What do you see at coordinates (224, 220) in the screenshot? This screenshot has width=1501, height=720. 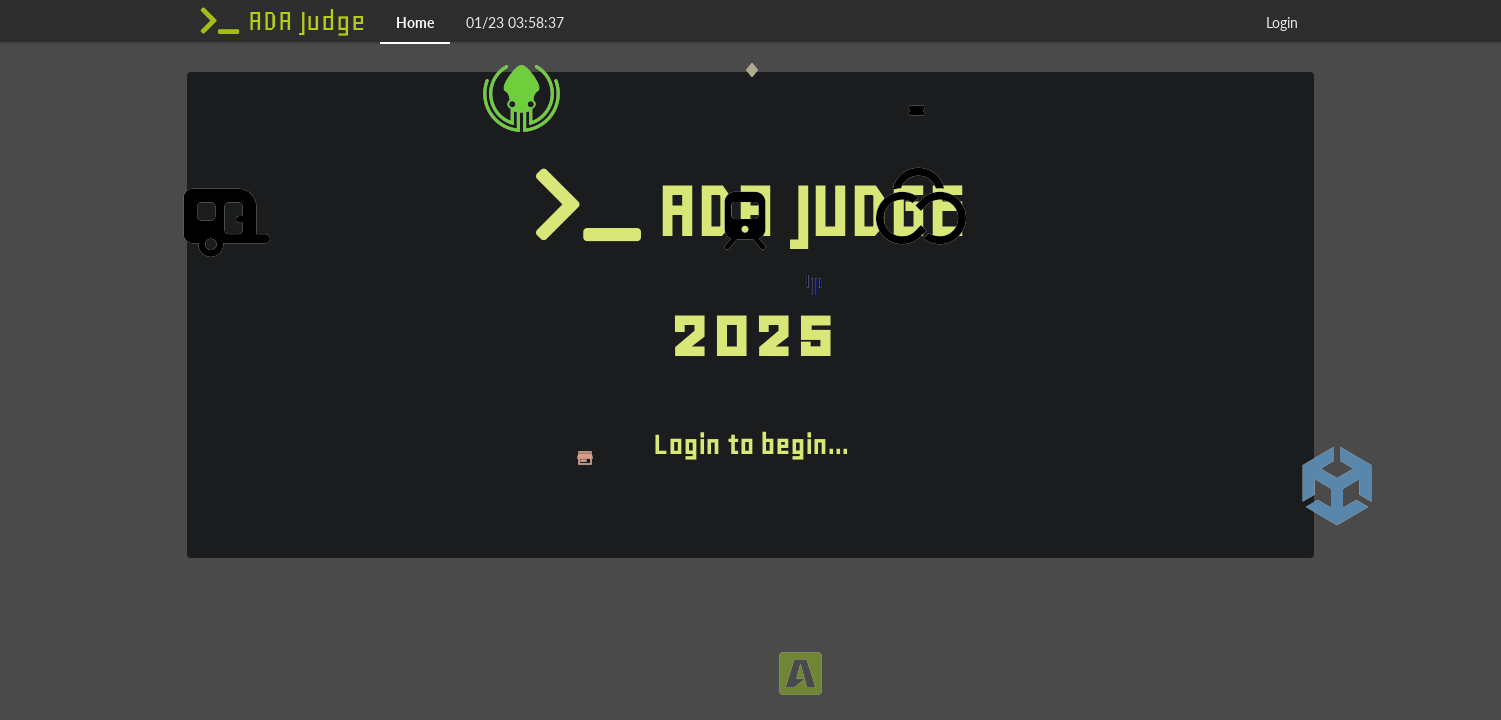 I see `browse caravan or RV rental options` at bounding box center [224, 220].